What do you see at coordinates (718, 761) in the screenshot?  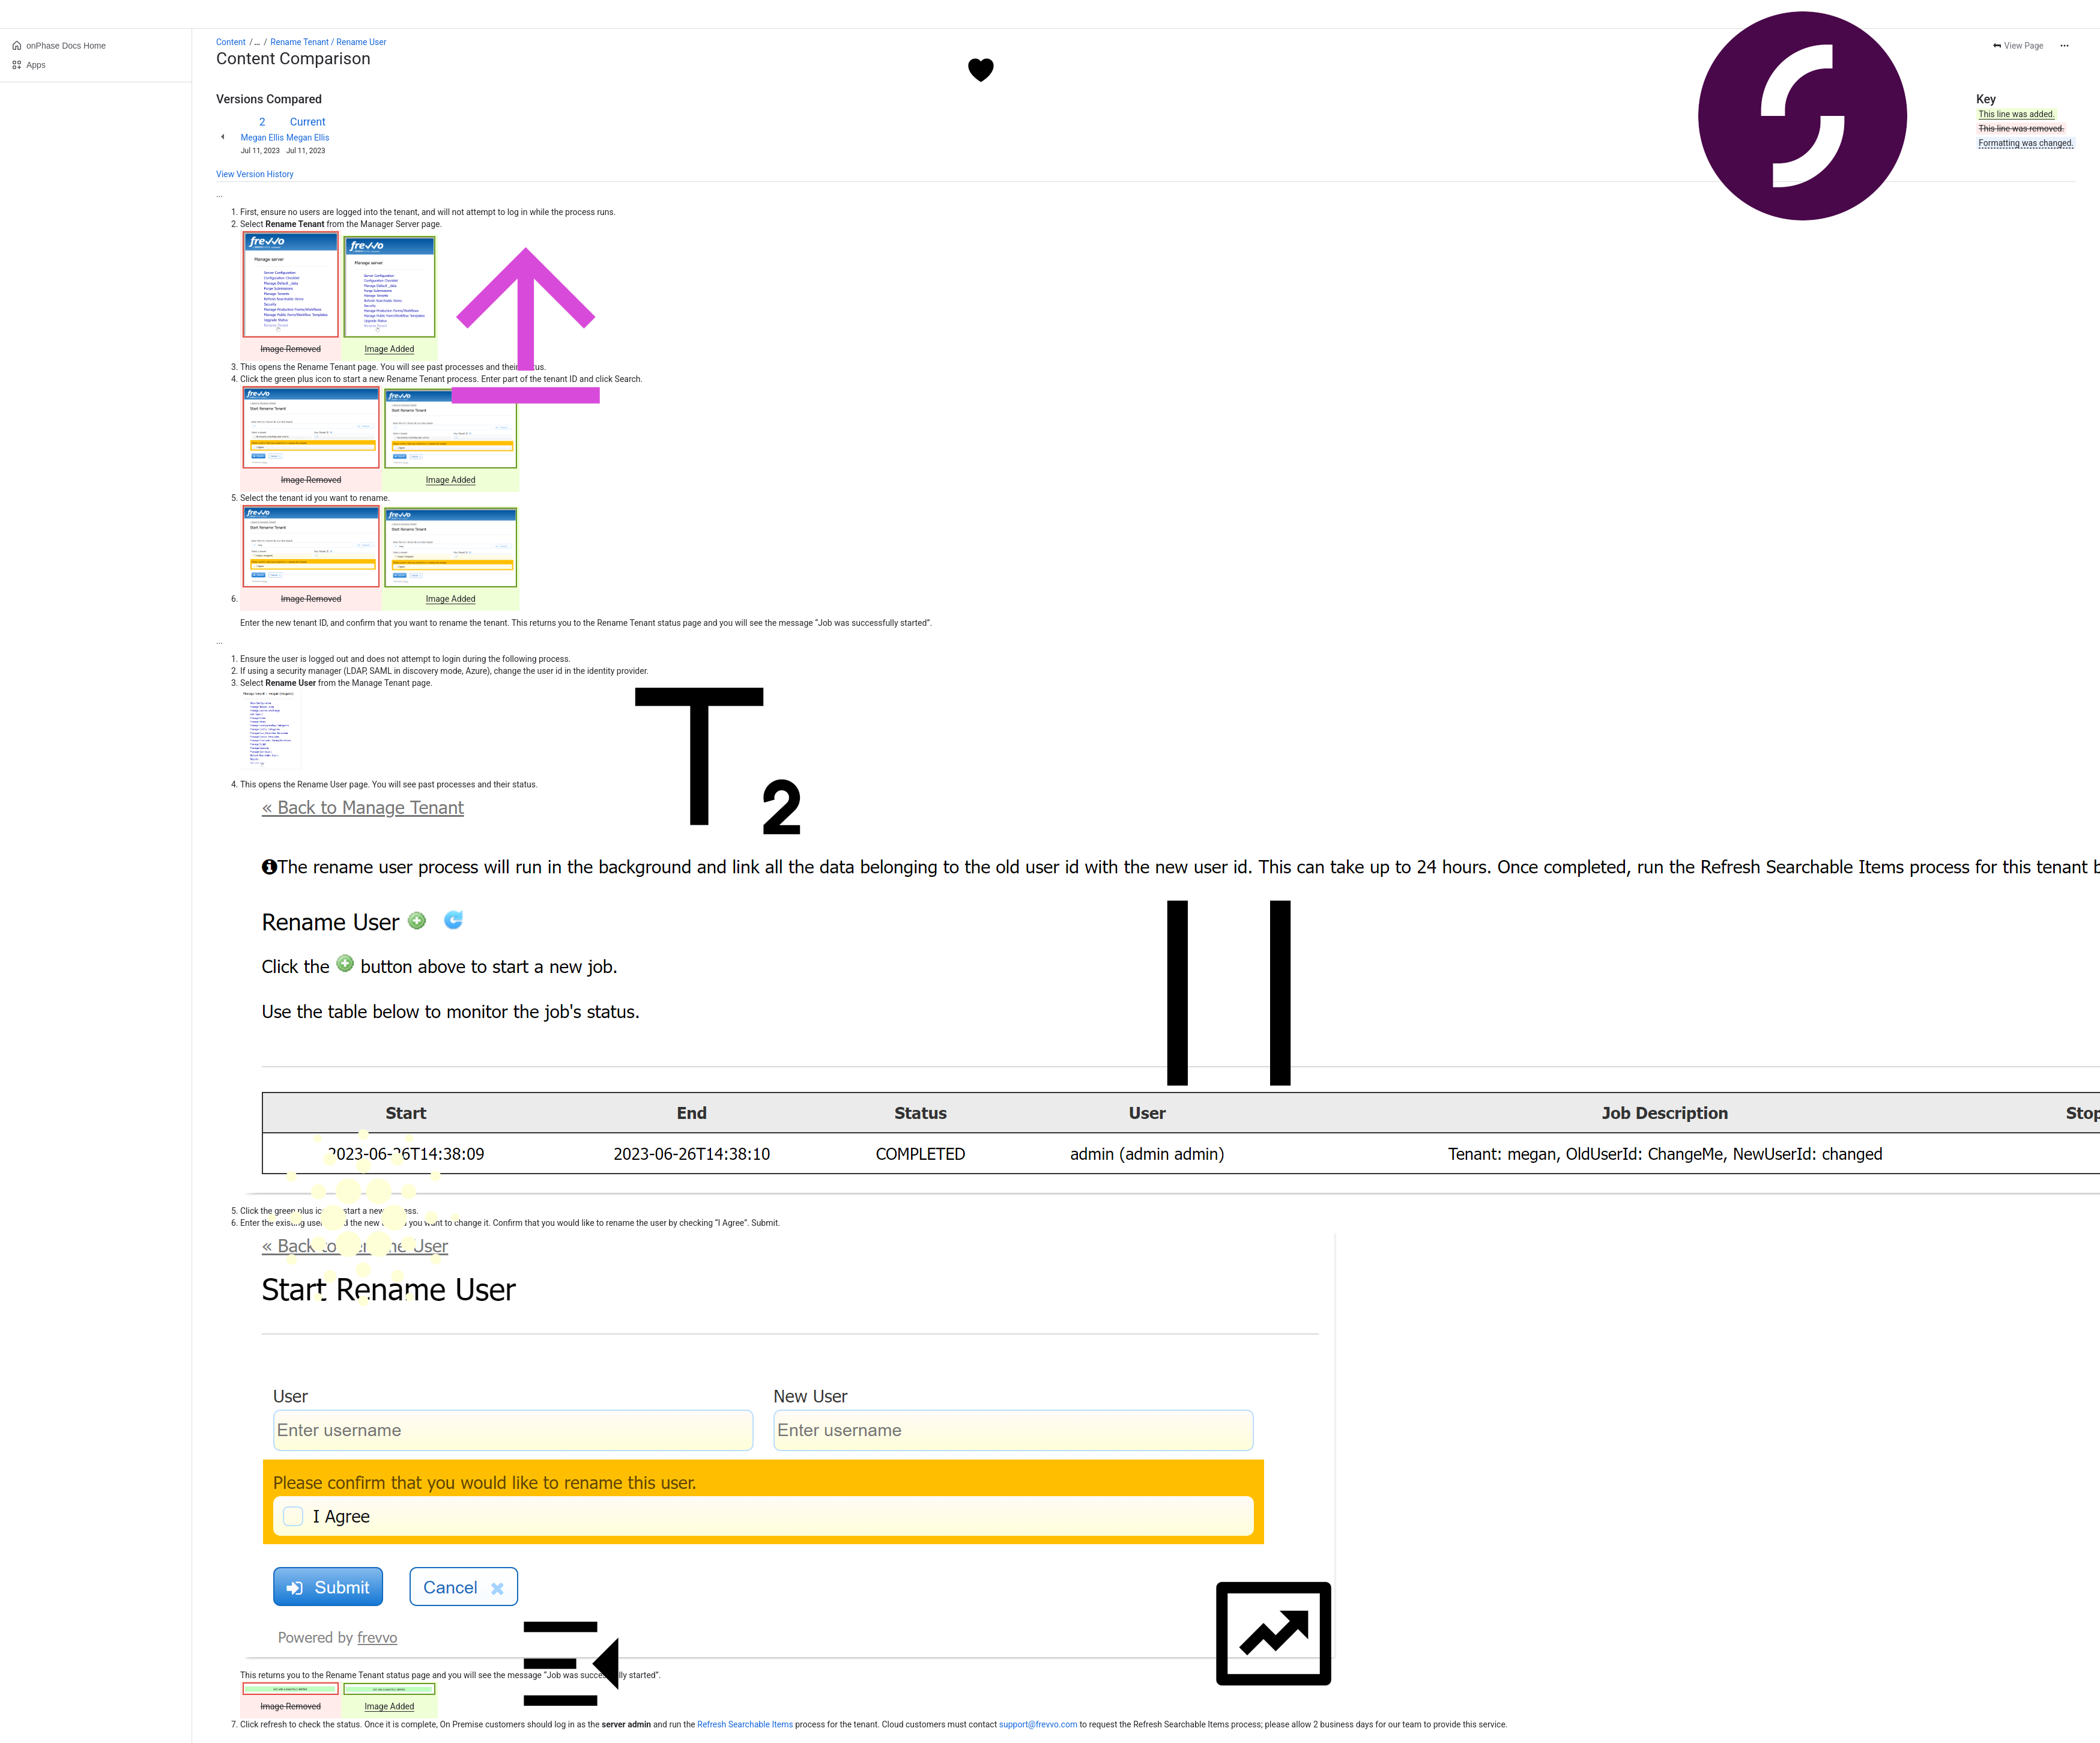 I see `format text as subscript` at bounding box center [718, 761].